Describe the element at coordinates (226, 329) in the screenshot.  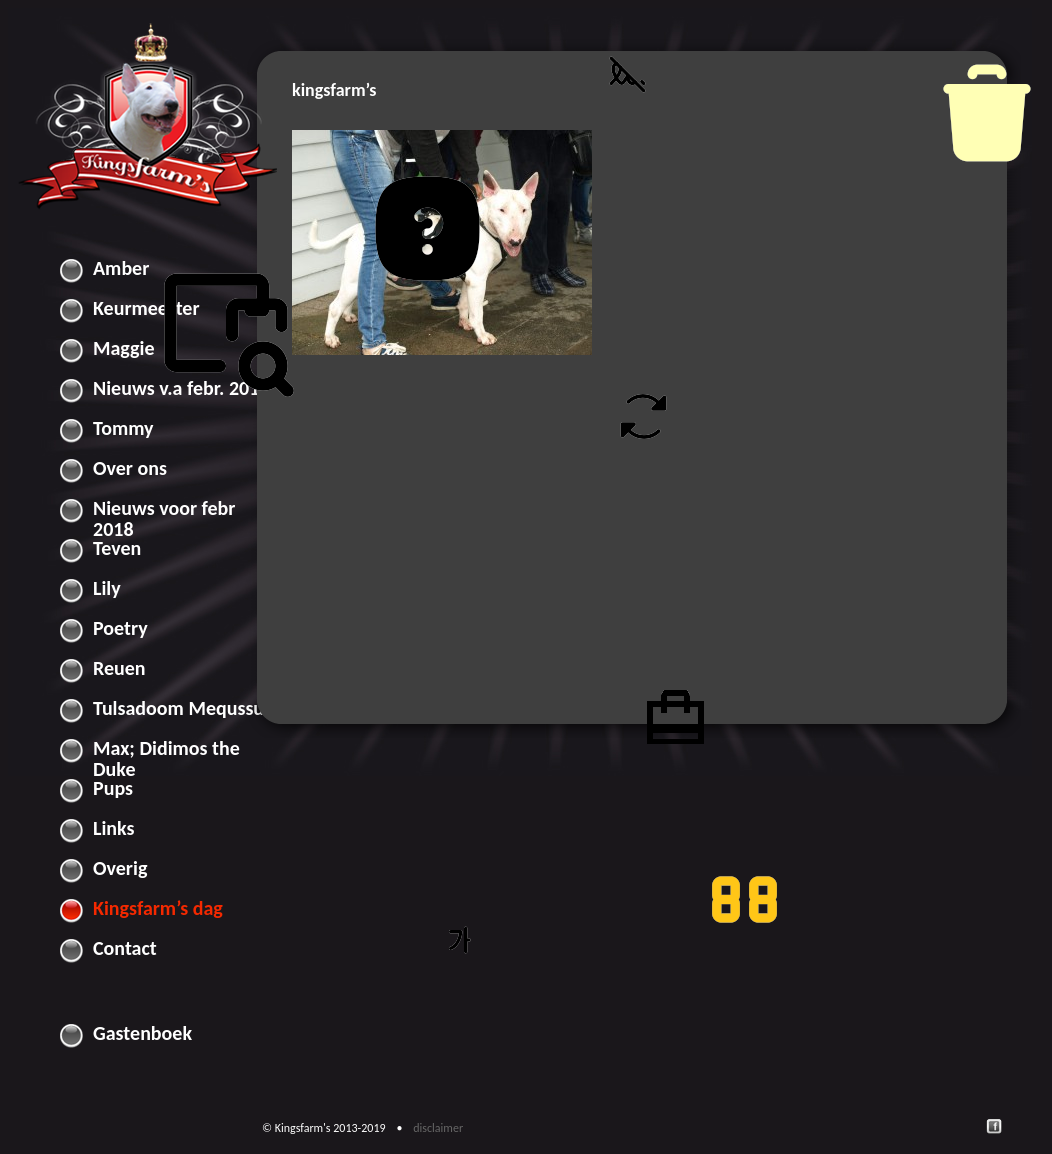
I see `search for connected devices` at that location.